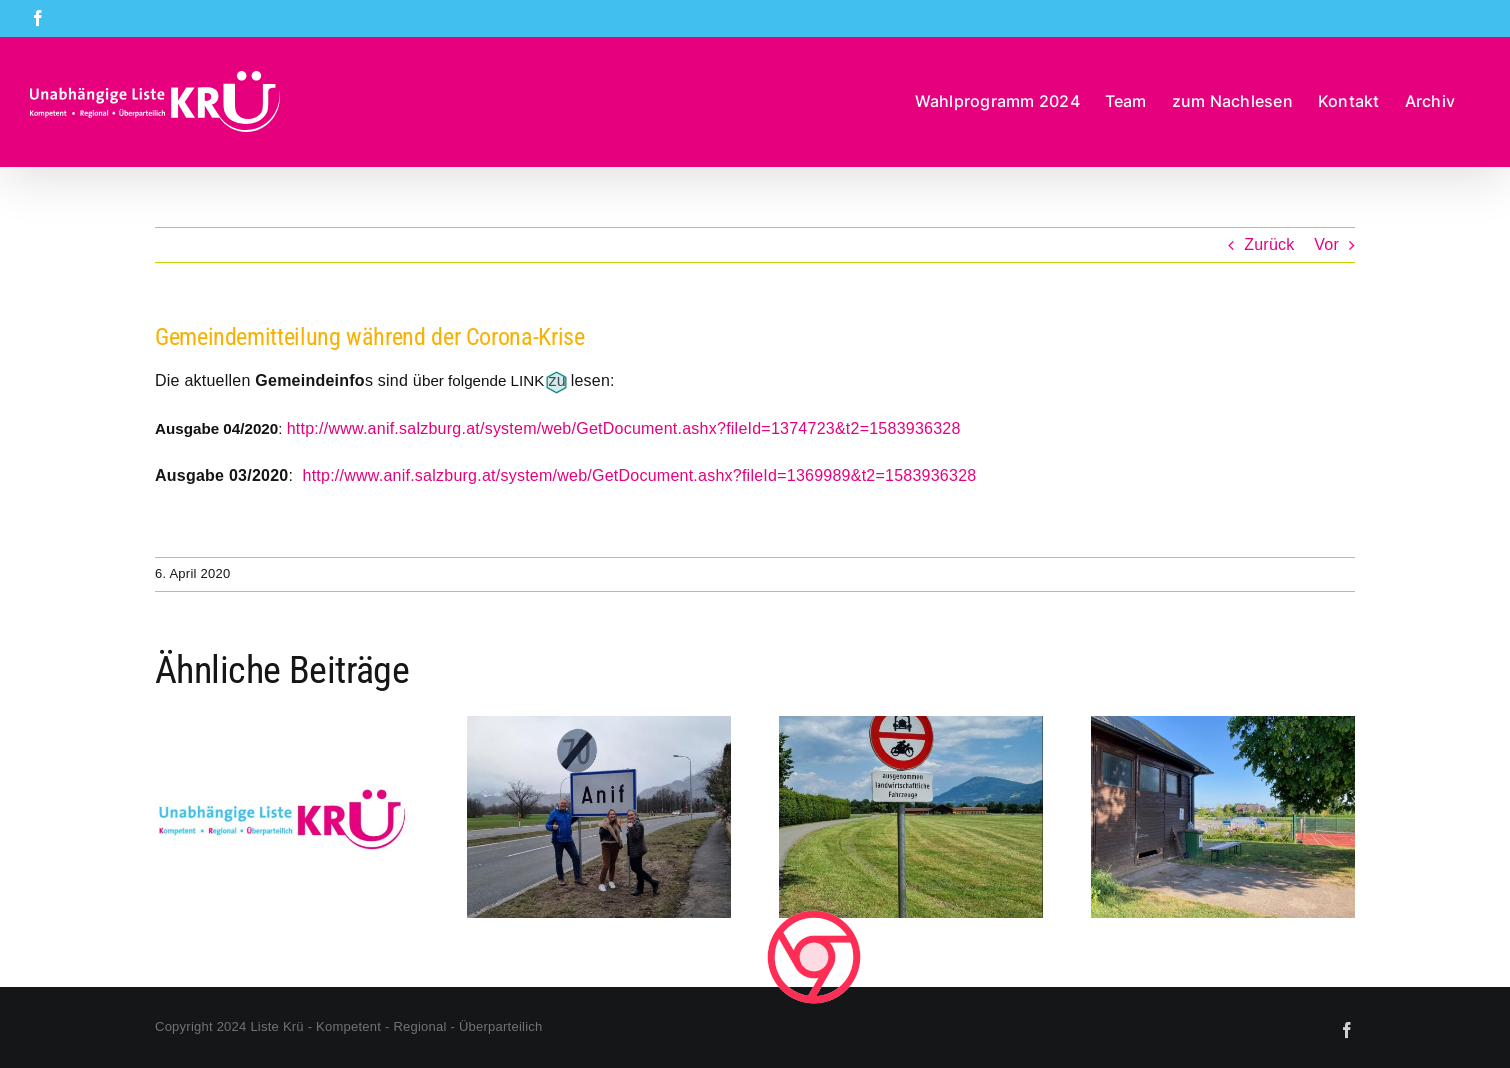 This screenshot has width=1510, height=1068. What do you see at coordinates (814, 957) in the screenshot?
I see `open google chrome browser` at bounding box center [814, 957].